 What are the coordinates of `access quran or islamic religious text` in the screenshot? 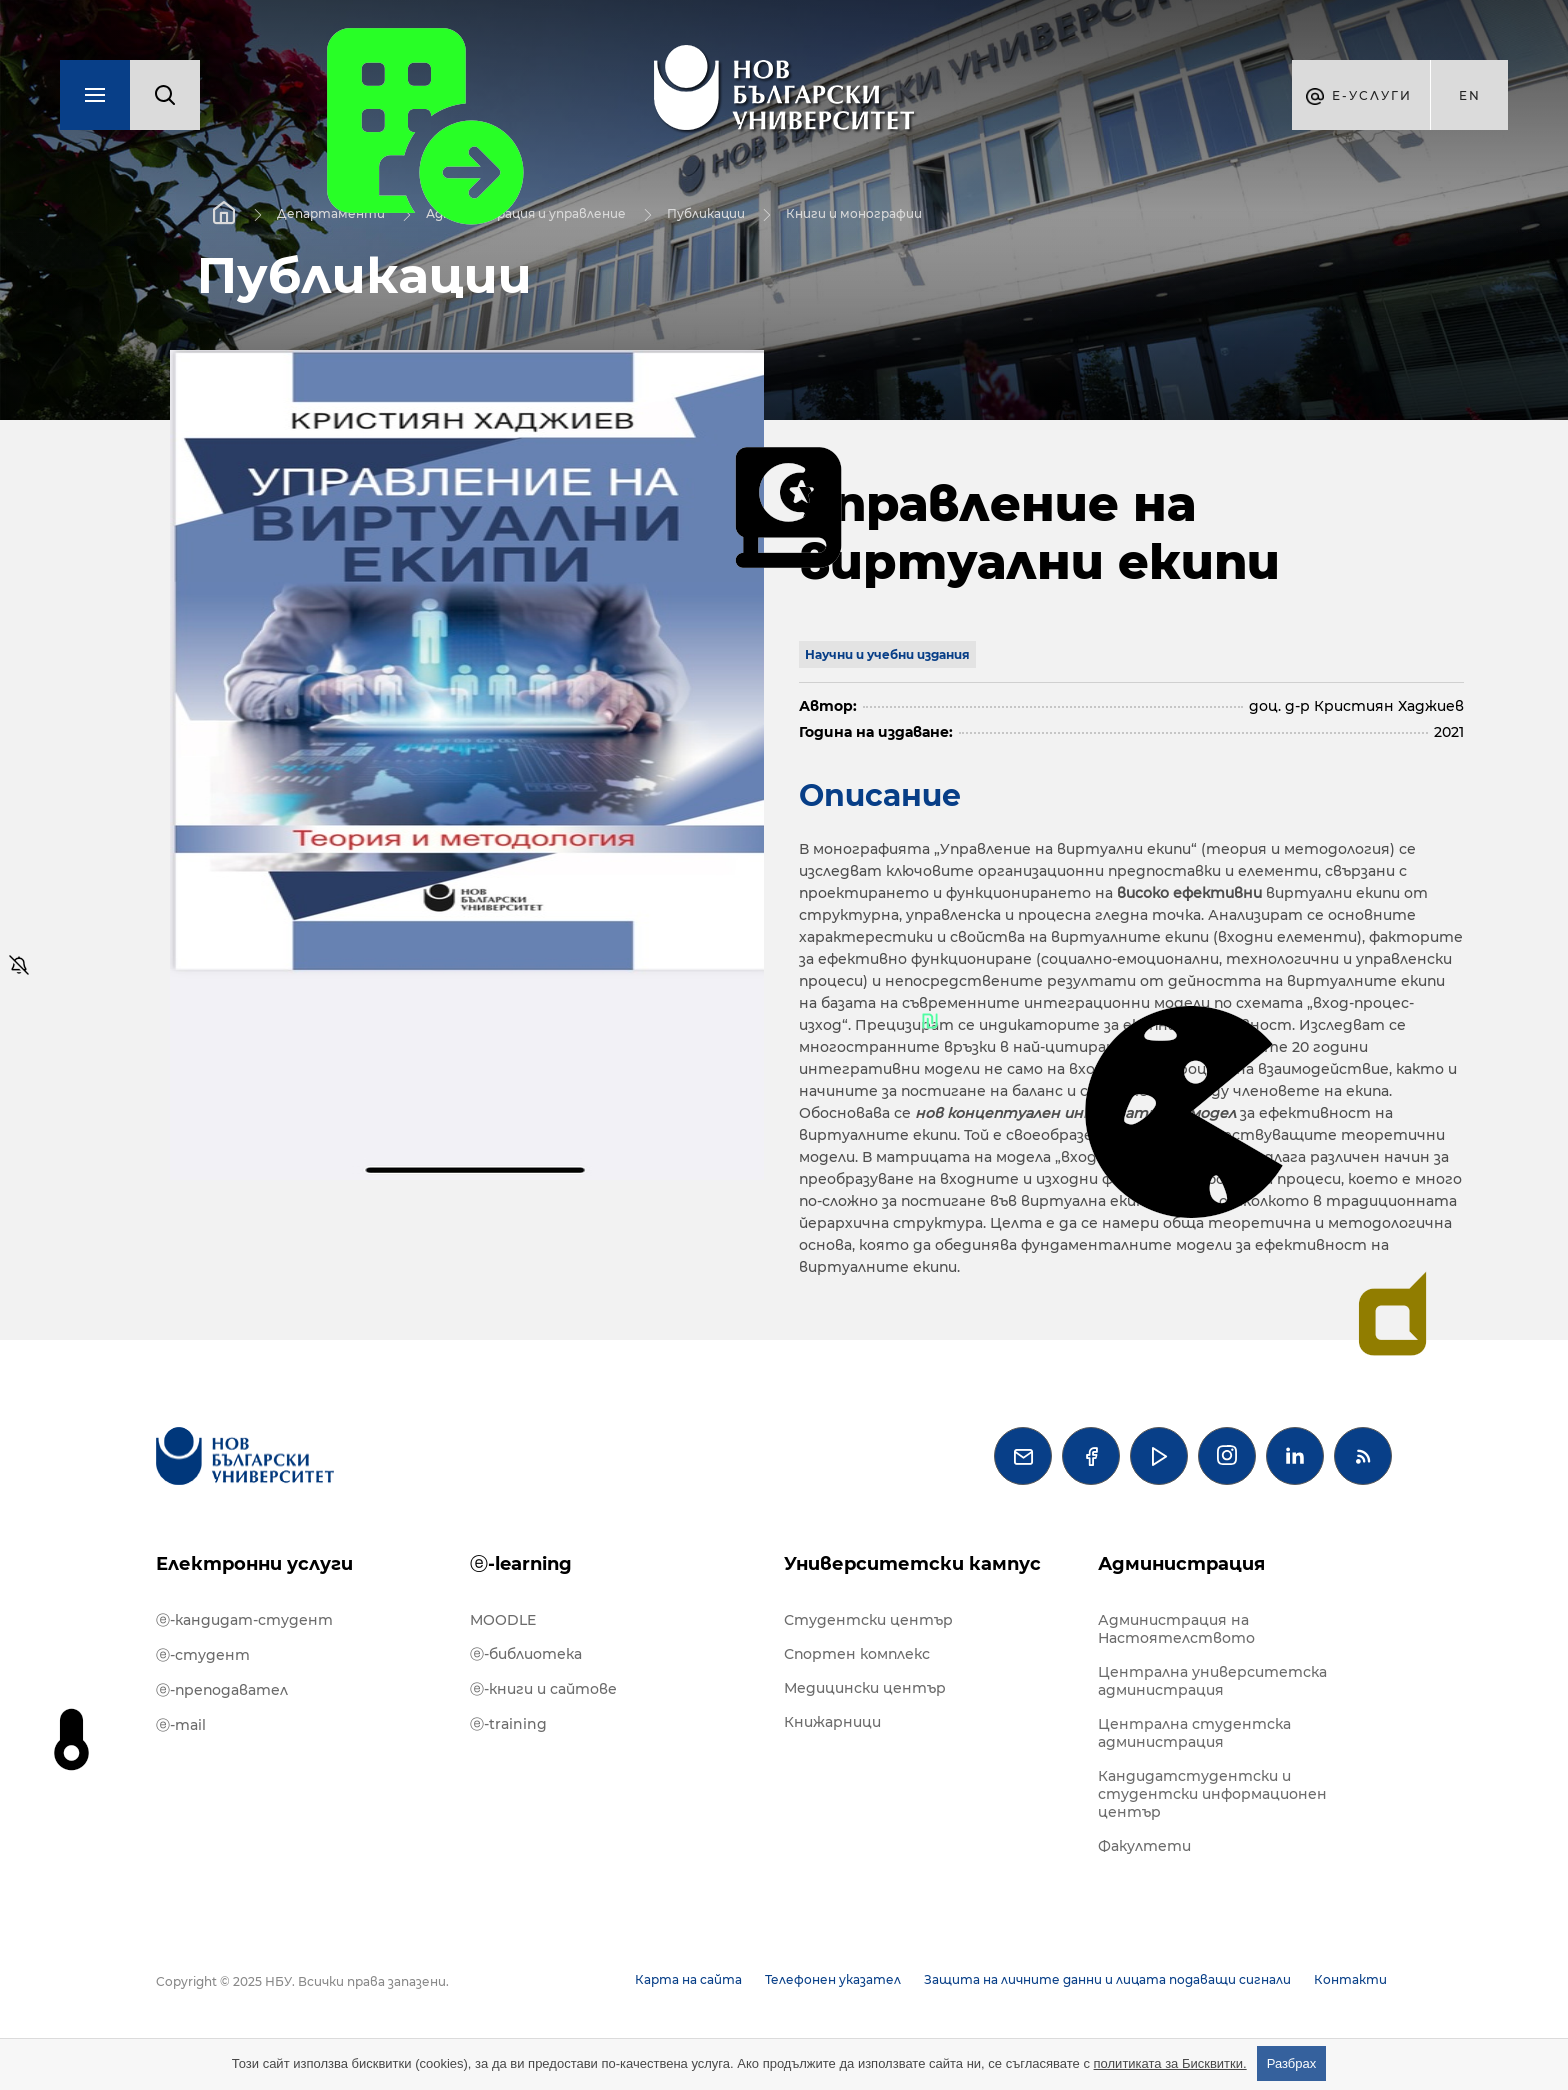 It's located at (788, 507).